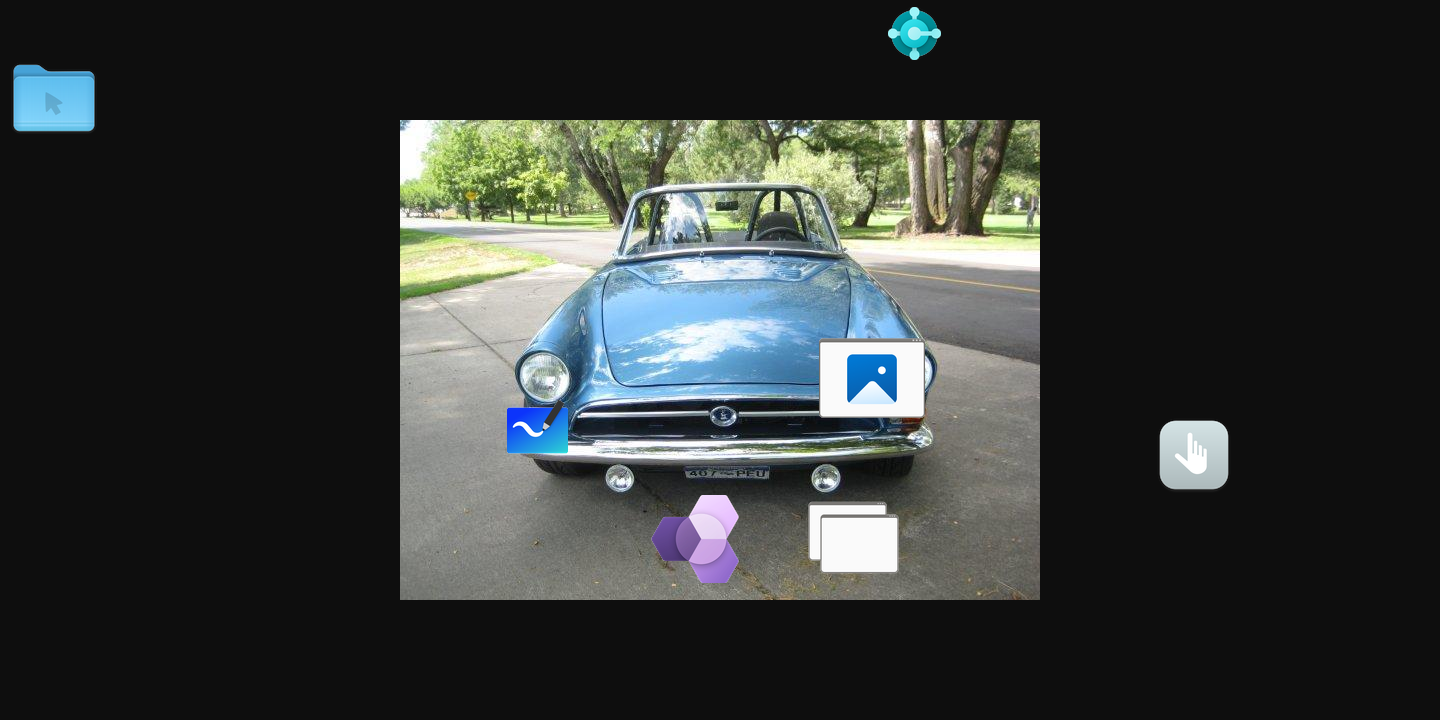 This screenshot has width=1440, height=720. Describe the element at coordinates (695, 539) in the screenshot. I see `open the microsoft store app` at that location.